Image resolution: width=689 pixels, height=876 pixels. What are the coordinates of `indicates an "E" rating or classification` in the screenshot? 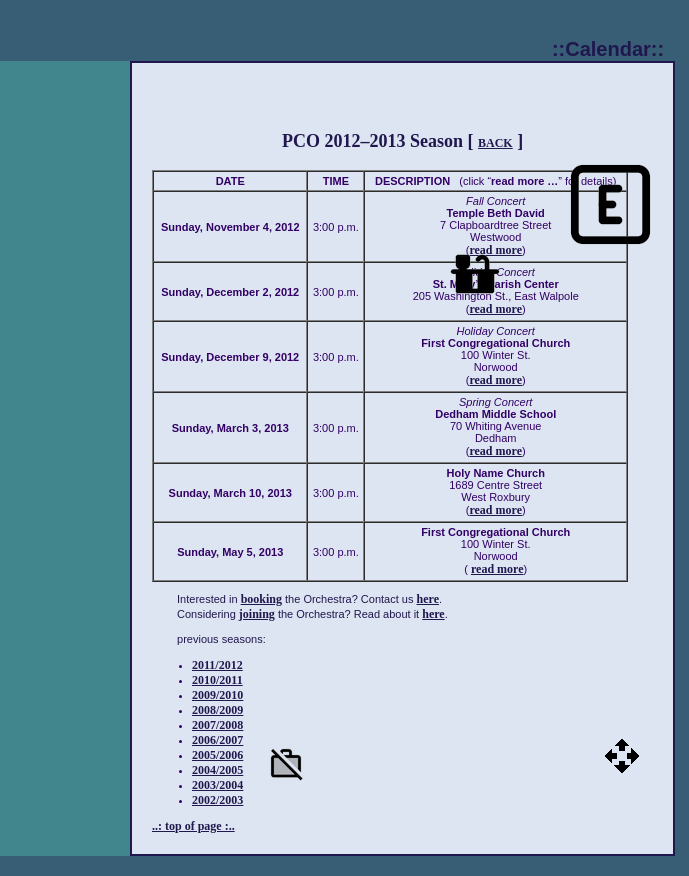 It's located at (610, 204).